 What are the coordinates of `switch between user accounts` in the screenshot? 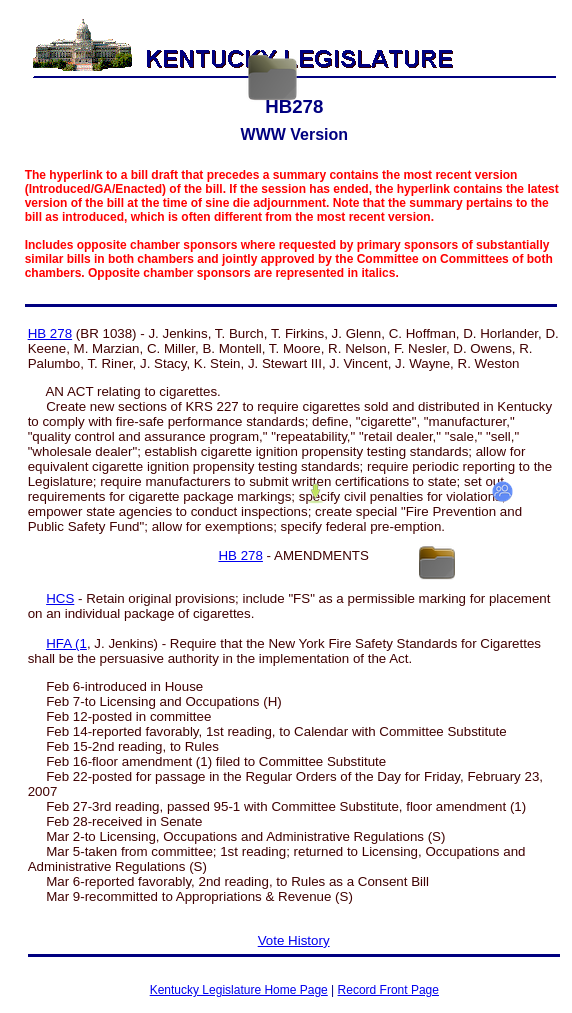 It's located at (502, 491).